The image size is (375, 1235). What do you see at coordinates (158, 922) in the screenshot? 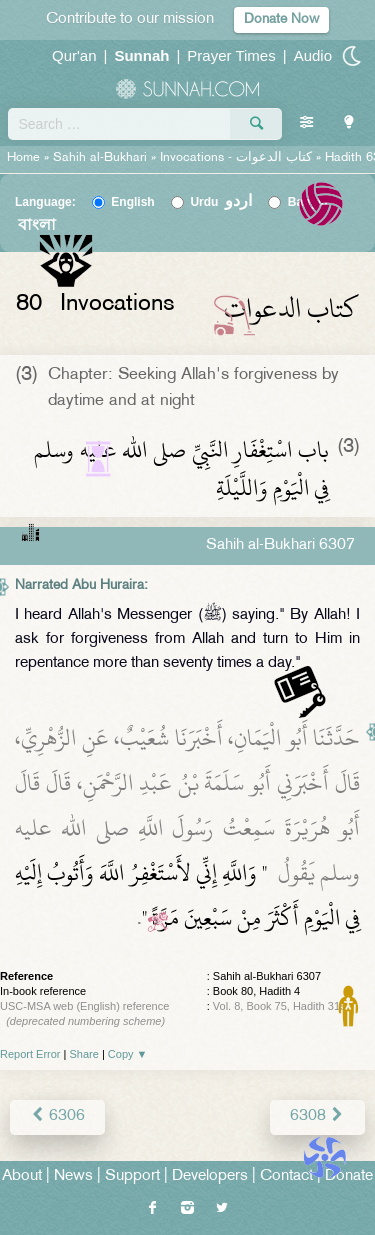
I see `decorative icon representing guns and roses theme` at bounding box center [158, 922].